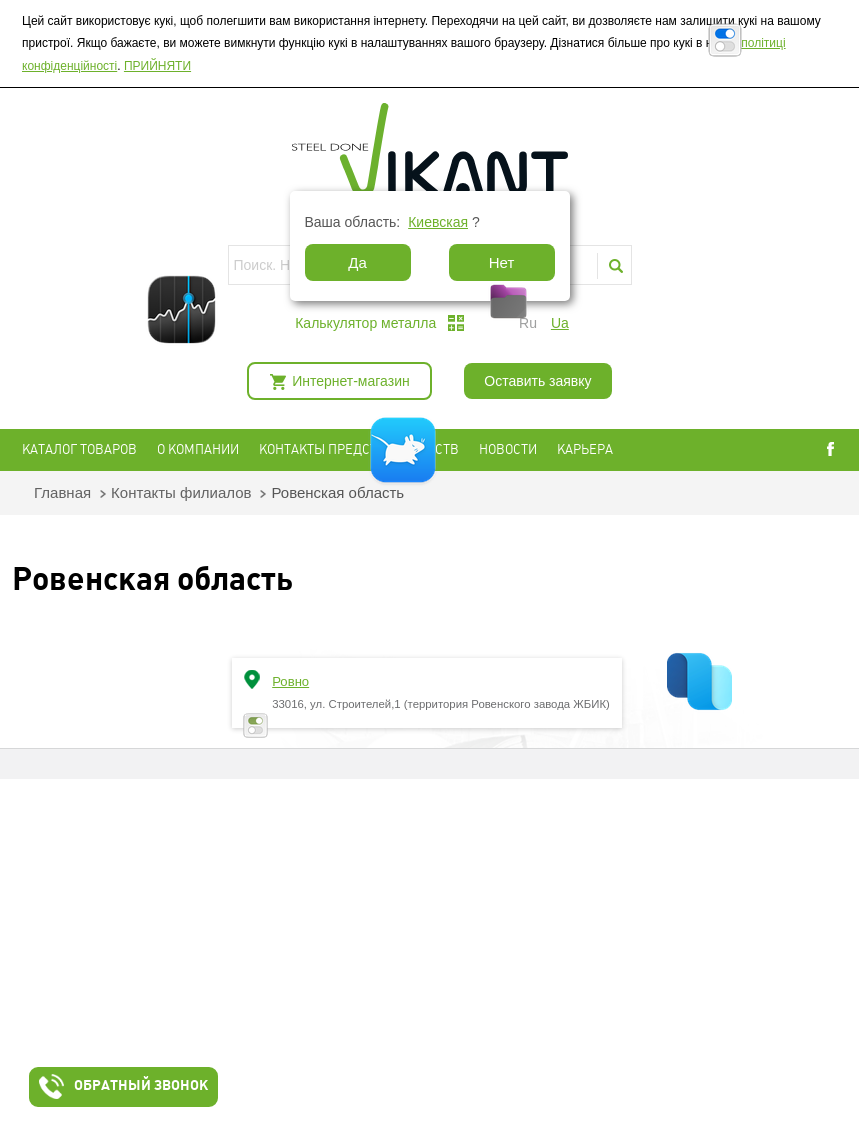 The width and height of the screenshot is (859, 1145). Describe the element at coordinates (403, 450) in the screenshot. I see `launch xfce desktop environment` at that location.